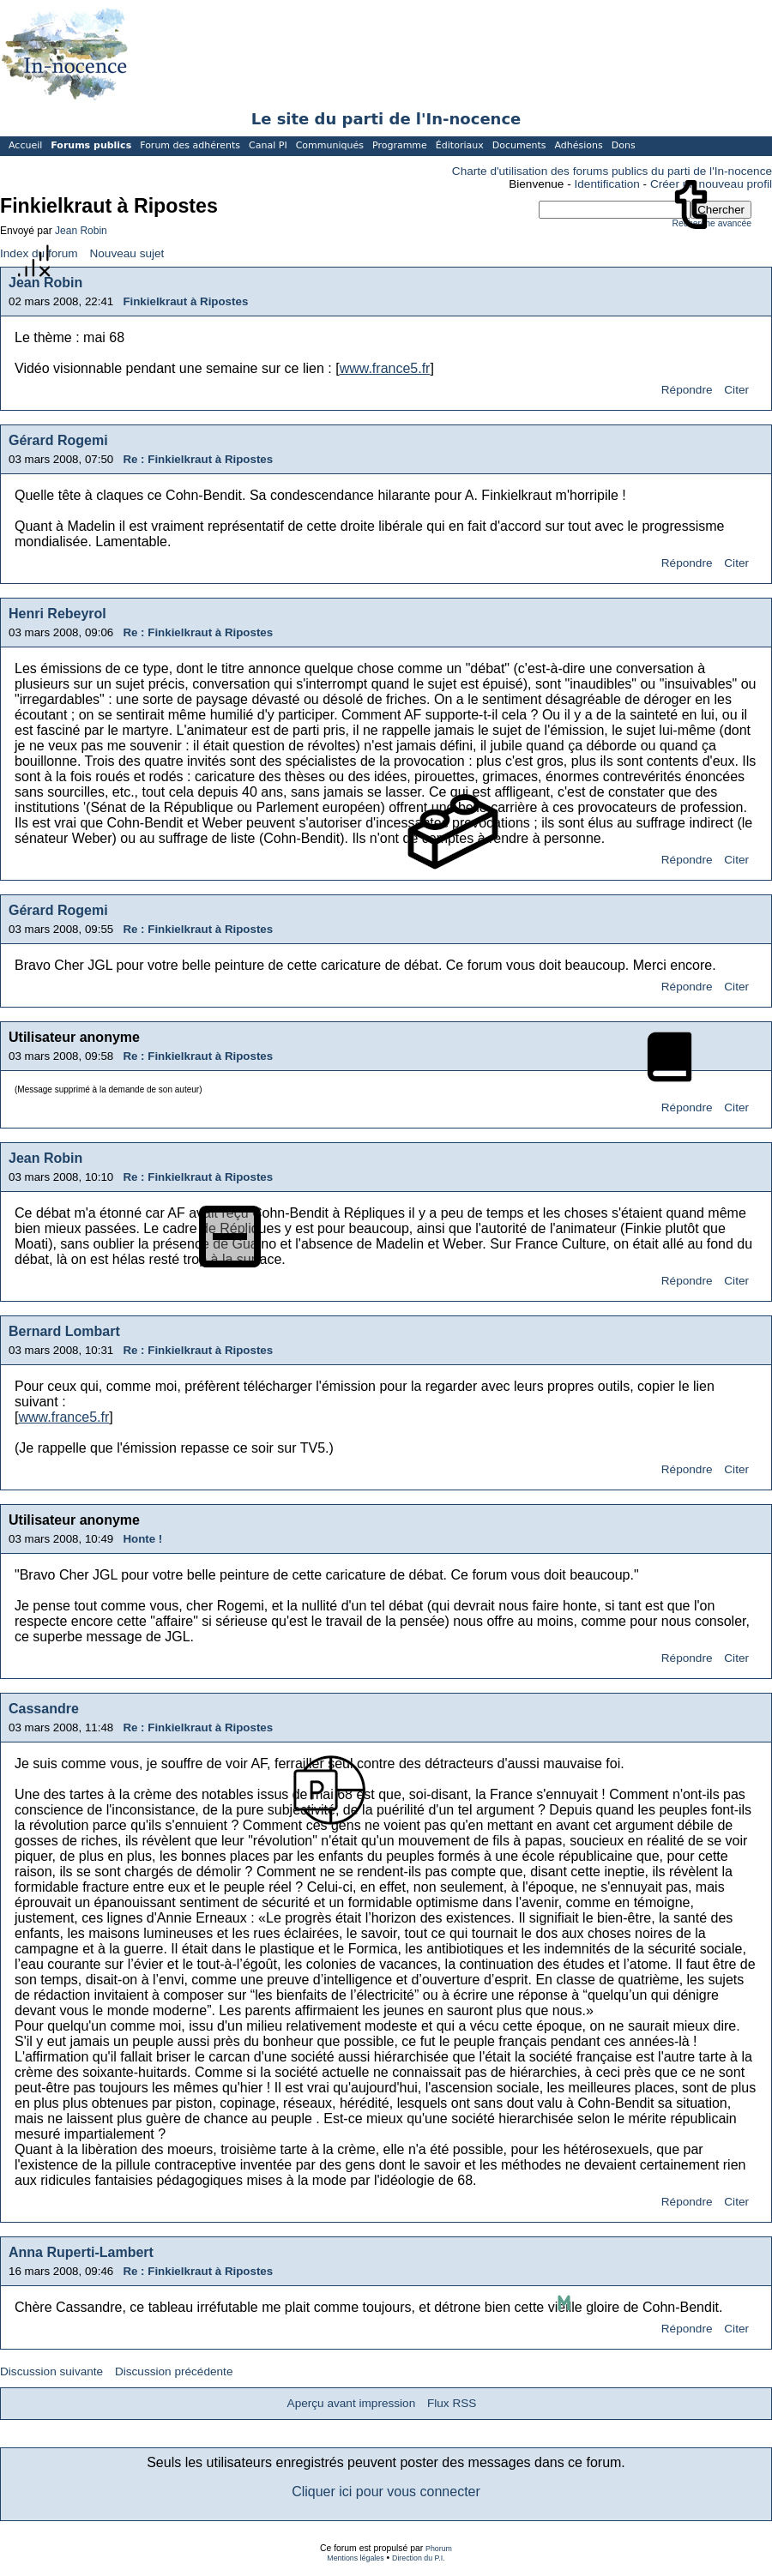 The image size is (772, 2576). Describe the element at coordinates (453, 830) in the screenshot. I see `access building or construction features` at that location.